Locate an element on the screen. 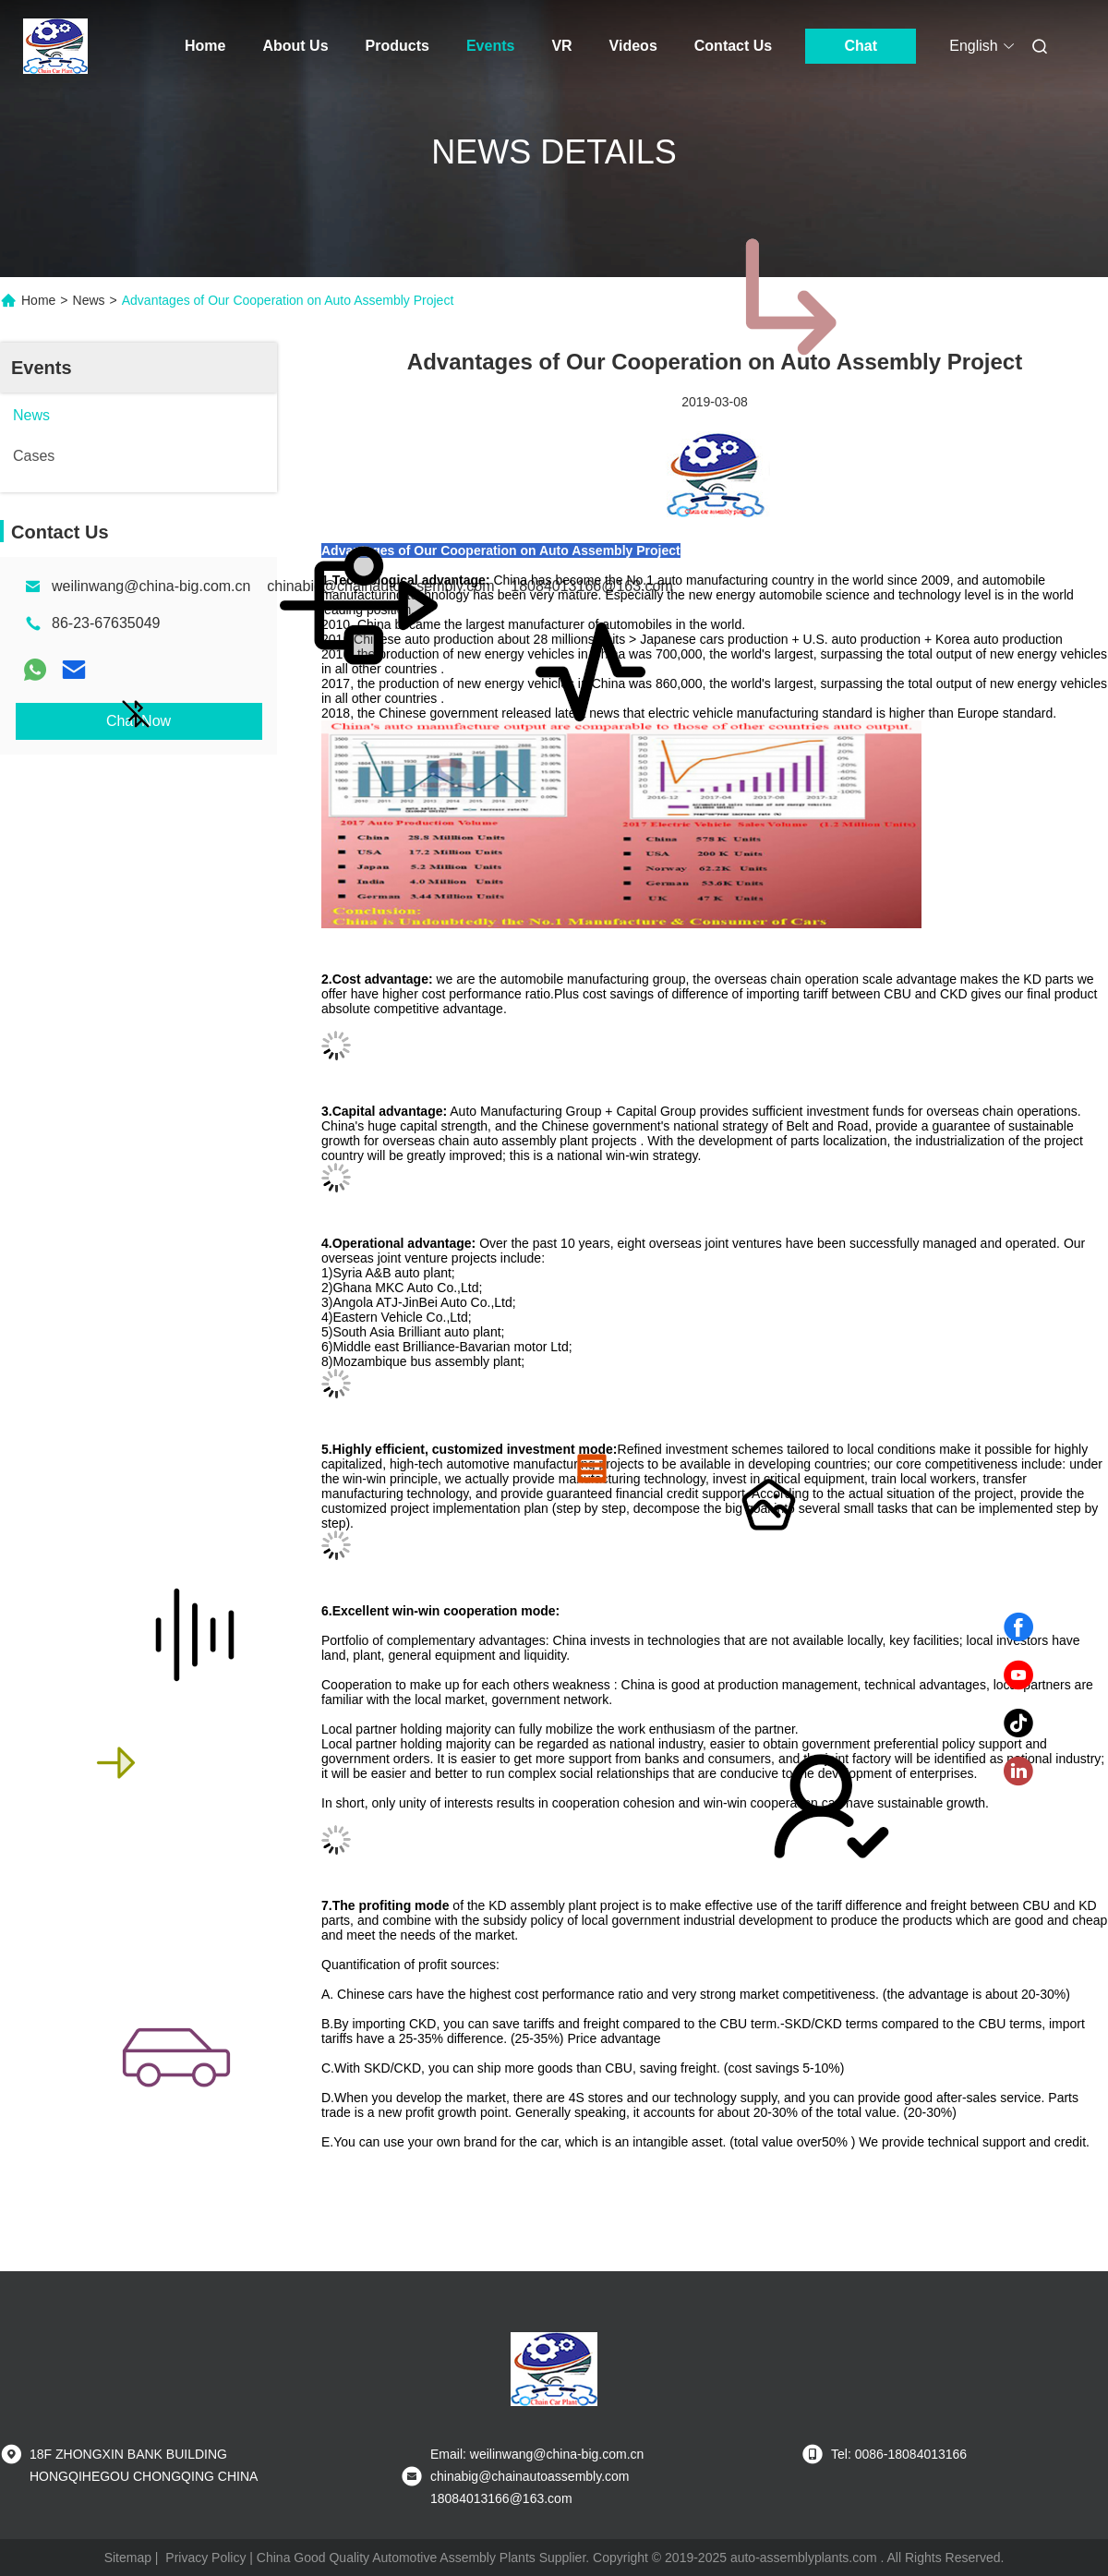 The height and width of the screenshot is (2576, 1108). move item down and to the right is located at coordinates (782, 296).